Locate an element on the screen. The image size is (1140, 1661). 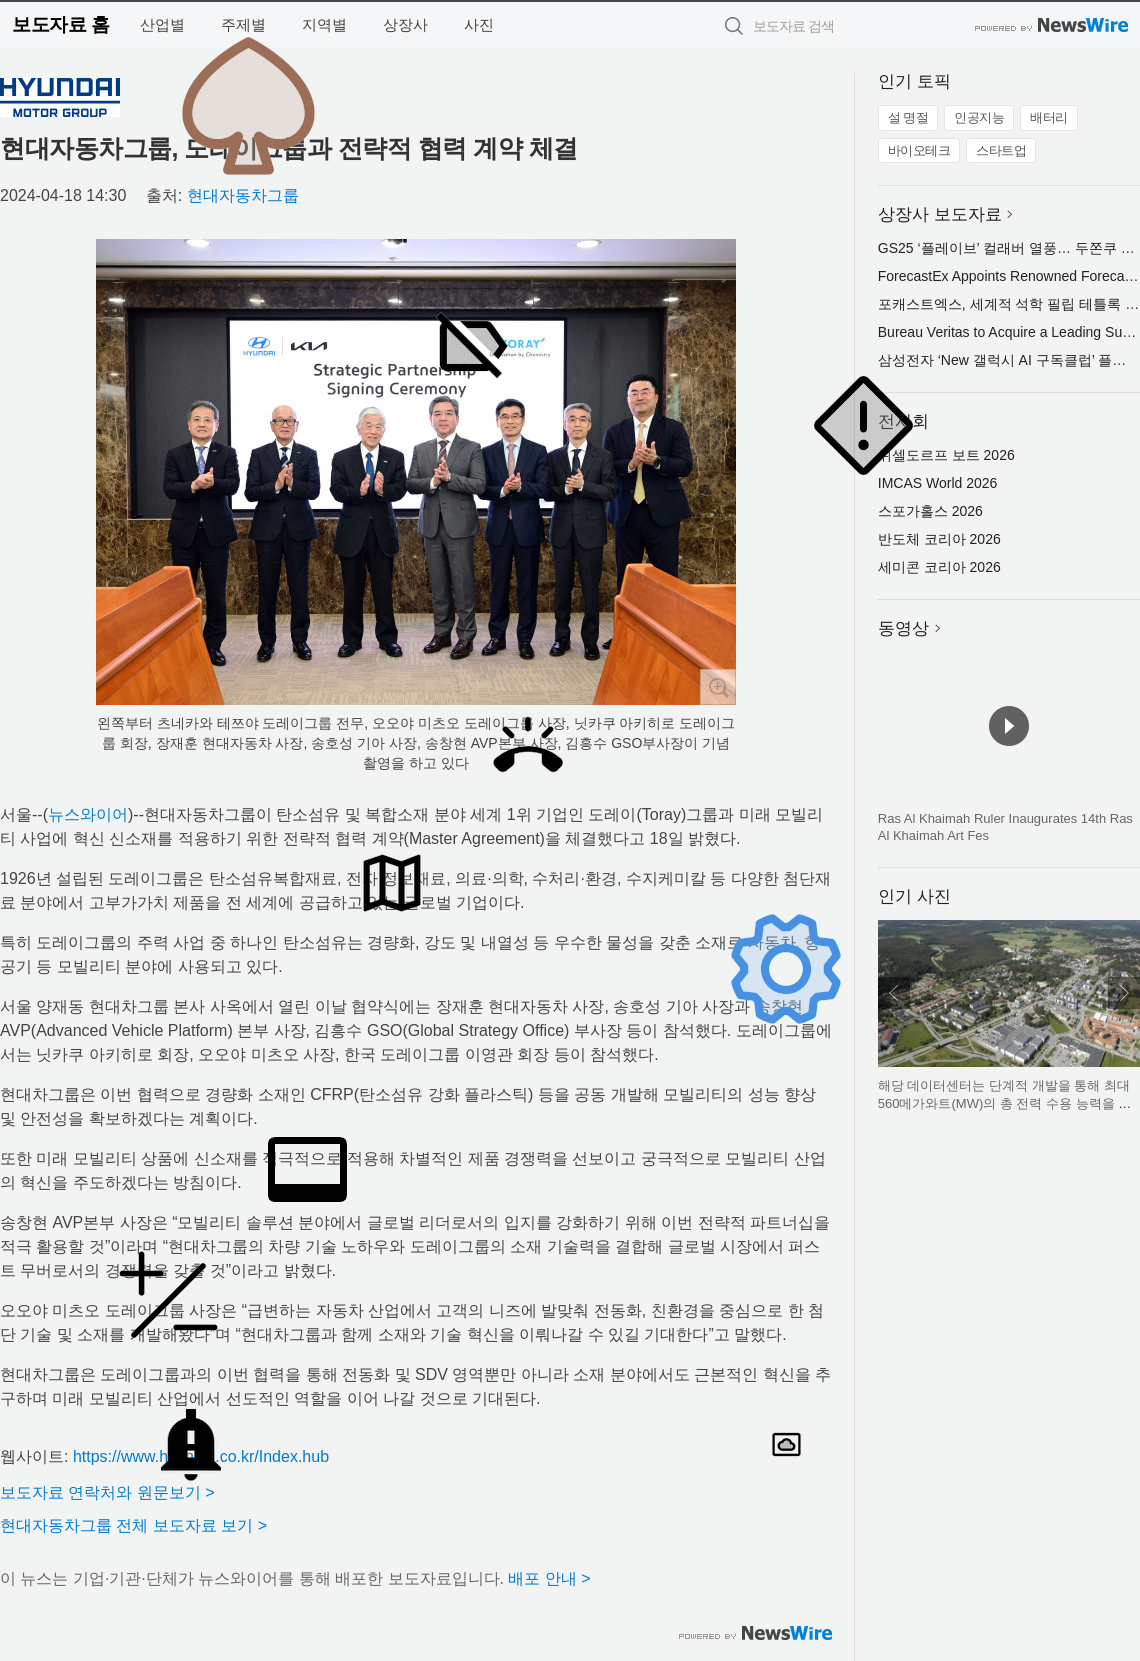
remove a label or tag is located at coordinates (472, 346).